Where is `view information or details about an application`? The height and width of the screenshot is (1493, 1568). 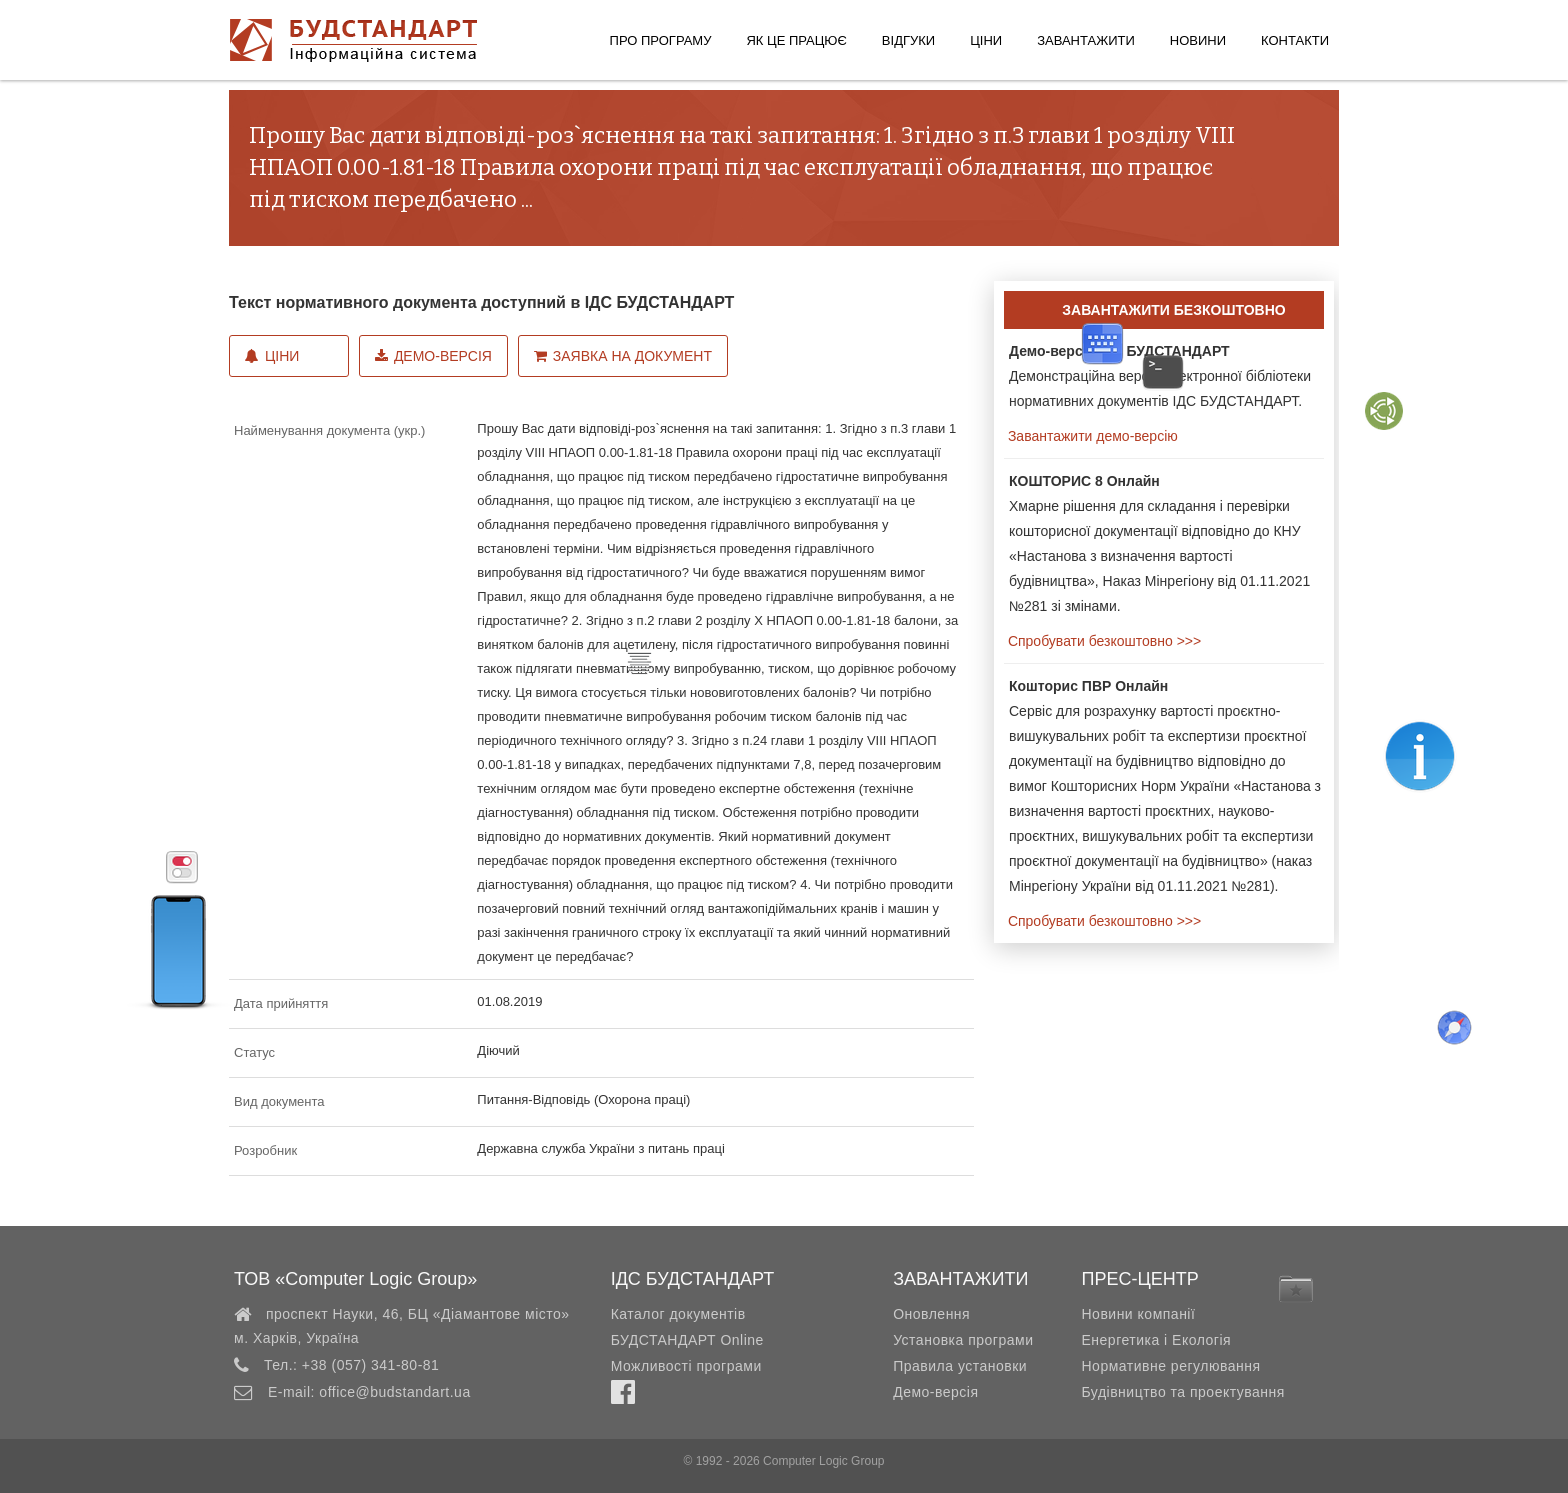
view information or details about an application is located at coordinates (1420, 756).